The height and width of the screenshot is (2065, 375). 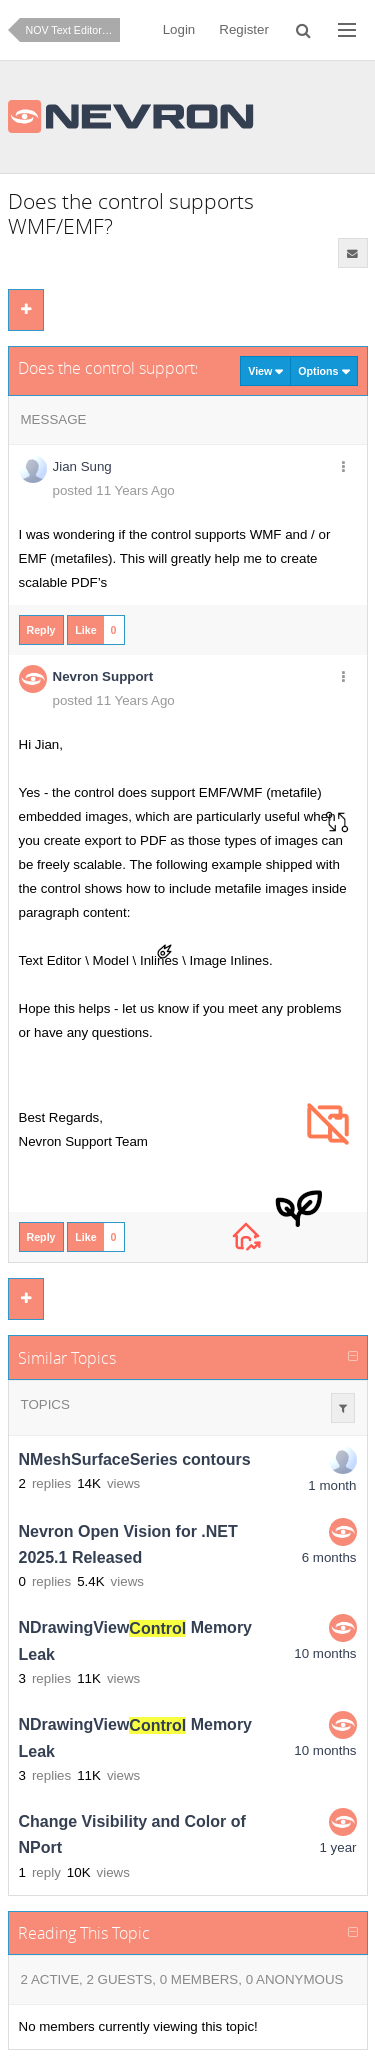 I want to click on access garden or plant care features, so click(x=298, y=1206).